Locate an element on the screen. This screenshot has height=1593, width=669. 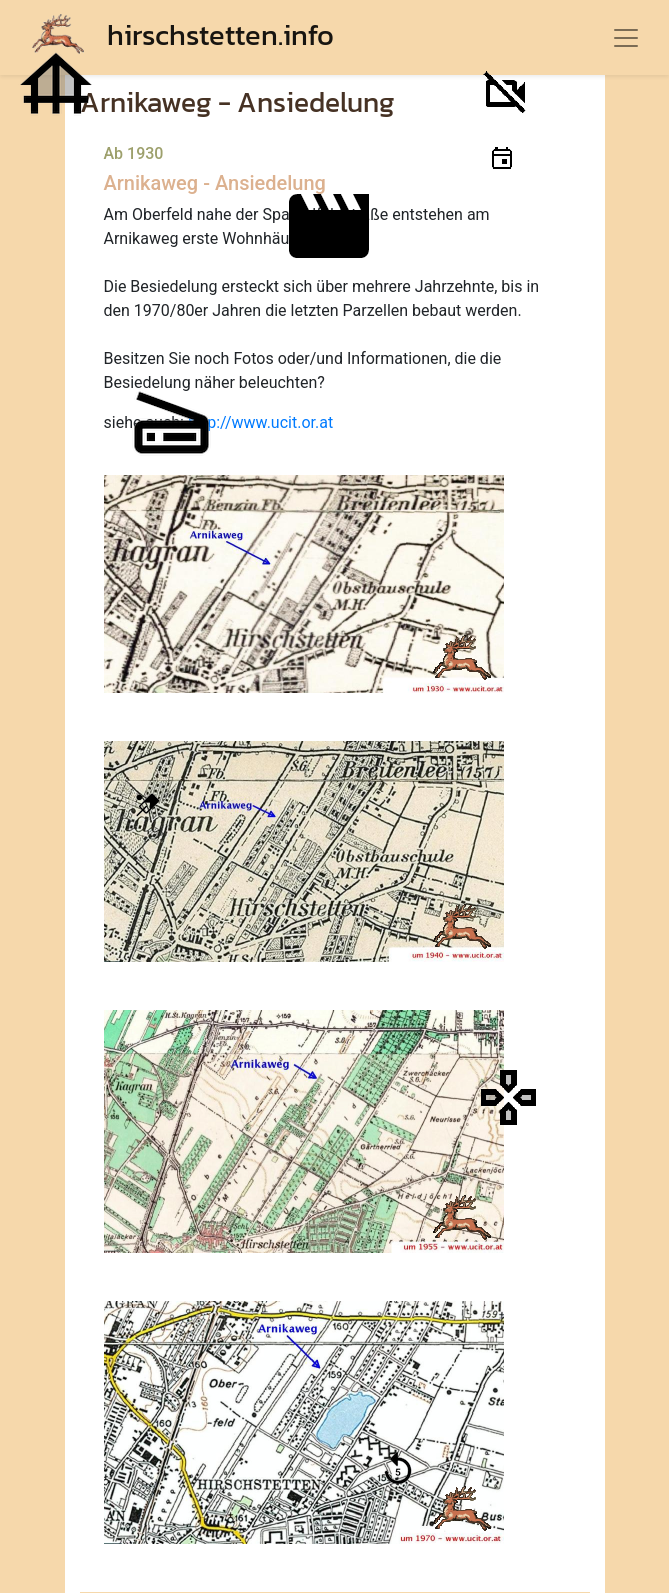
access gaming features or settings is located at coordinates (508, 1097).